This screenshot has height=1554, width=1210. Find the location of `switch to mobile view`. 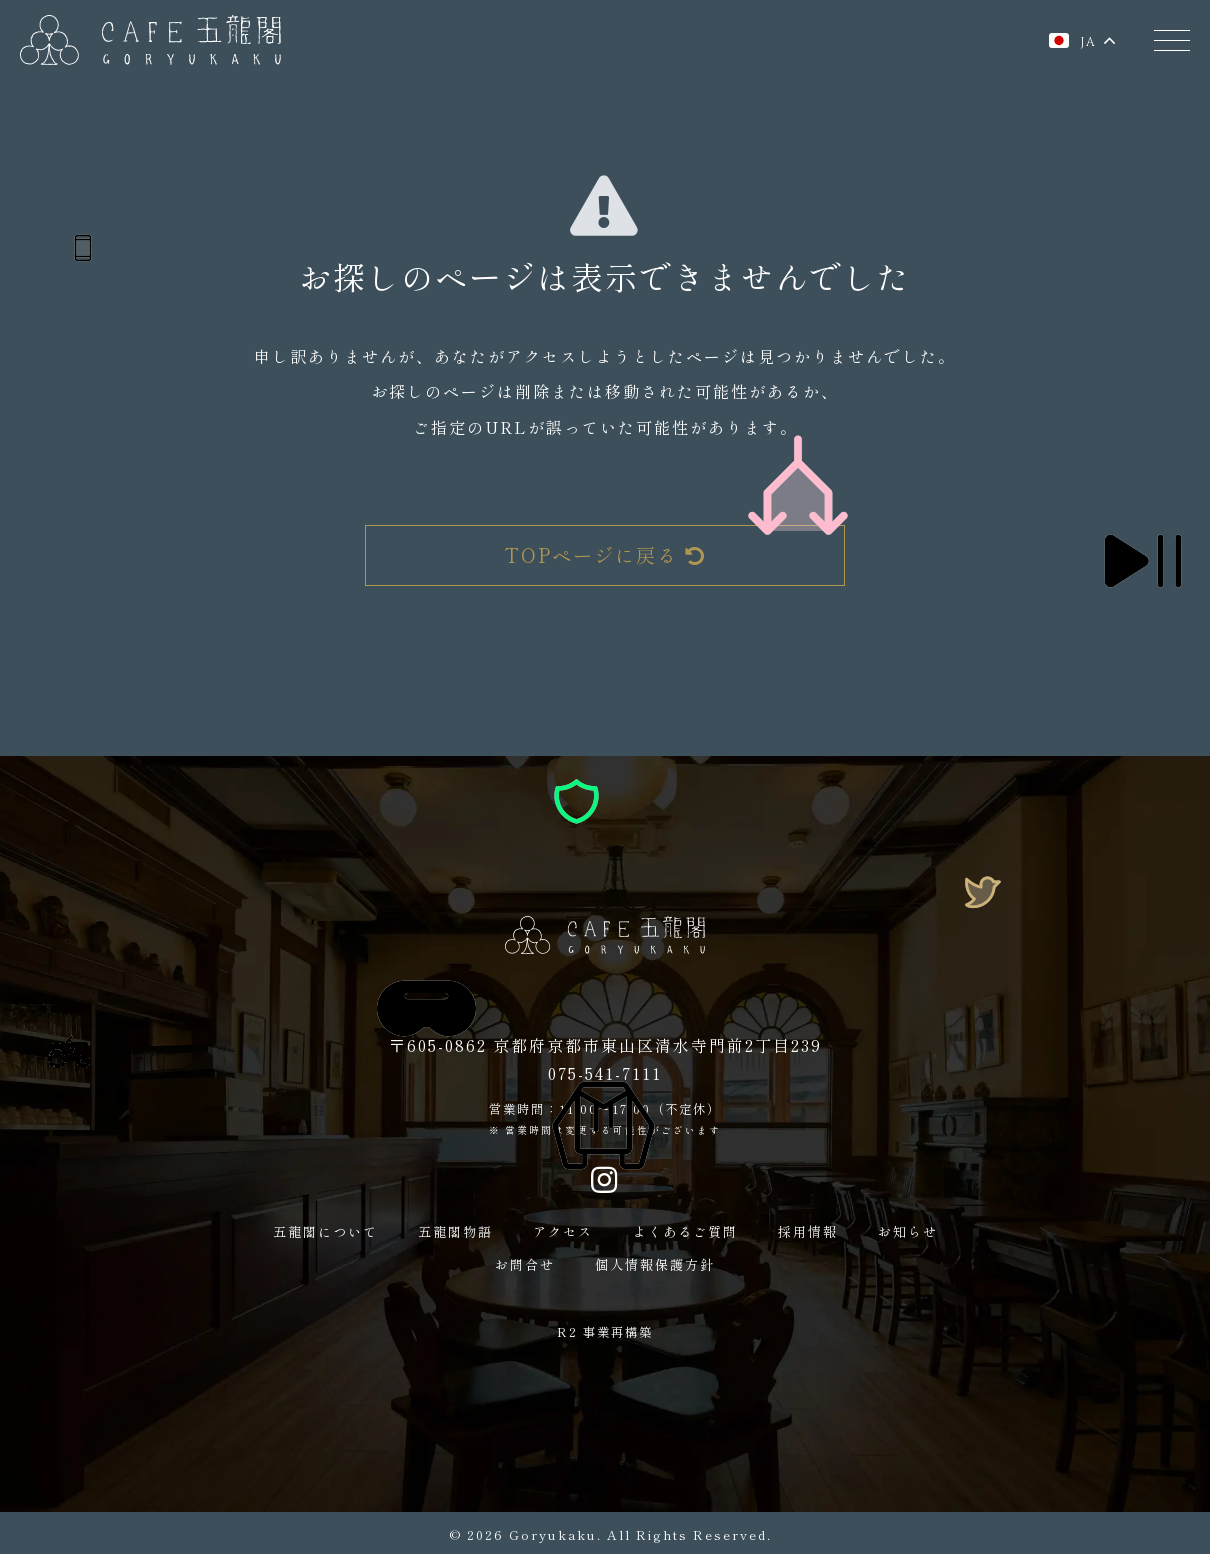

switch to mobile view is located at coordinates (83, 248).